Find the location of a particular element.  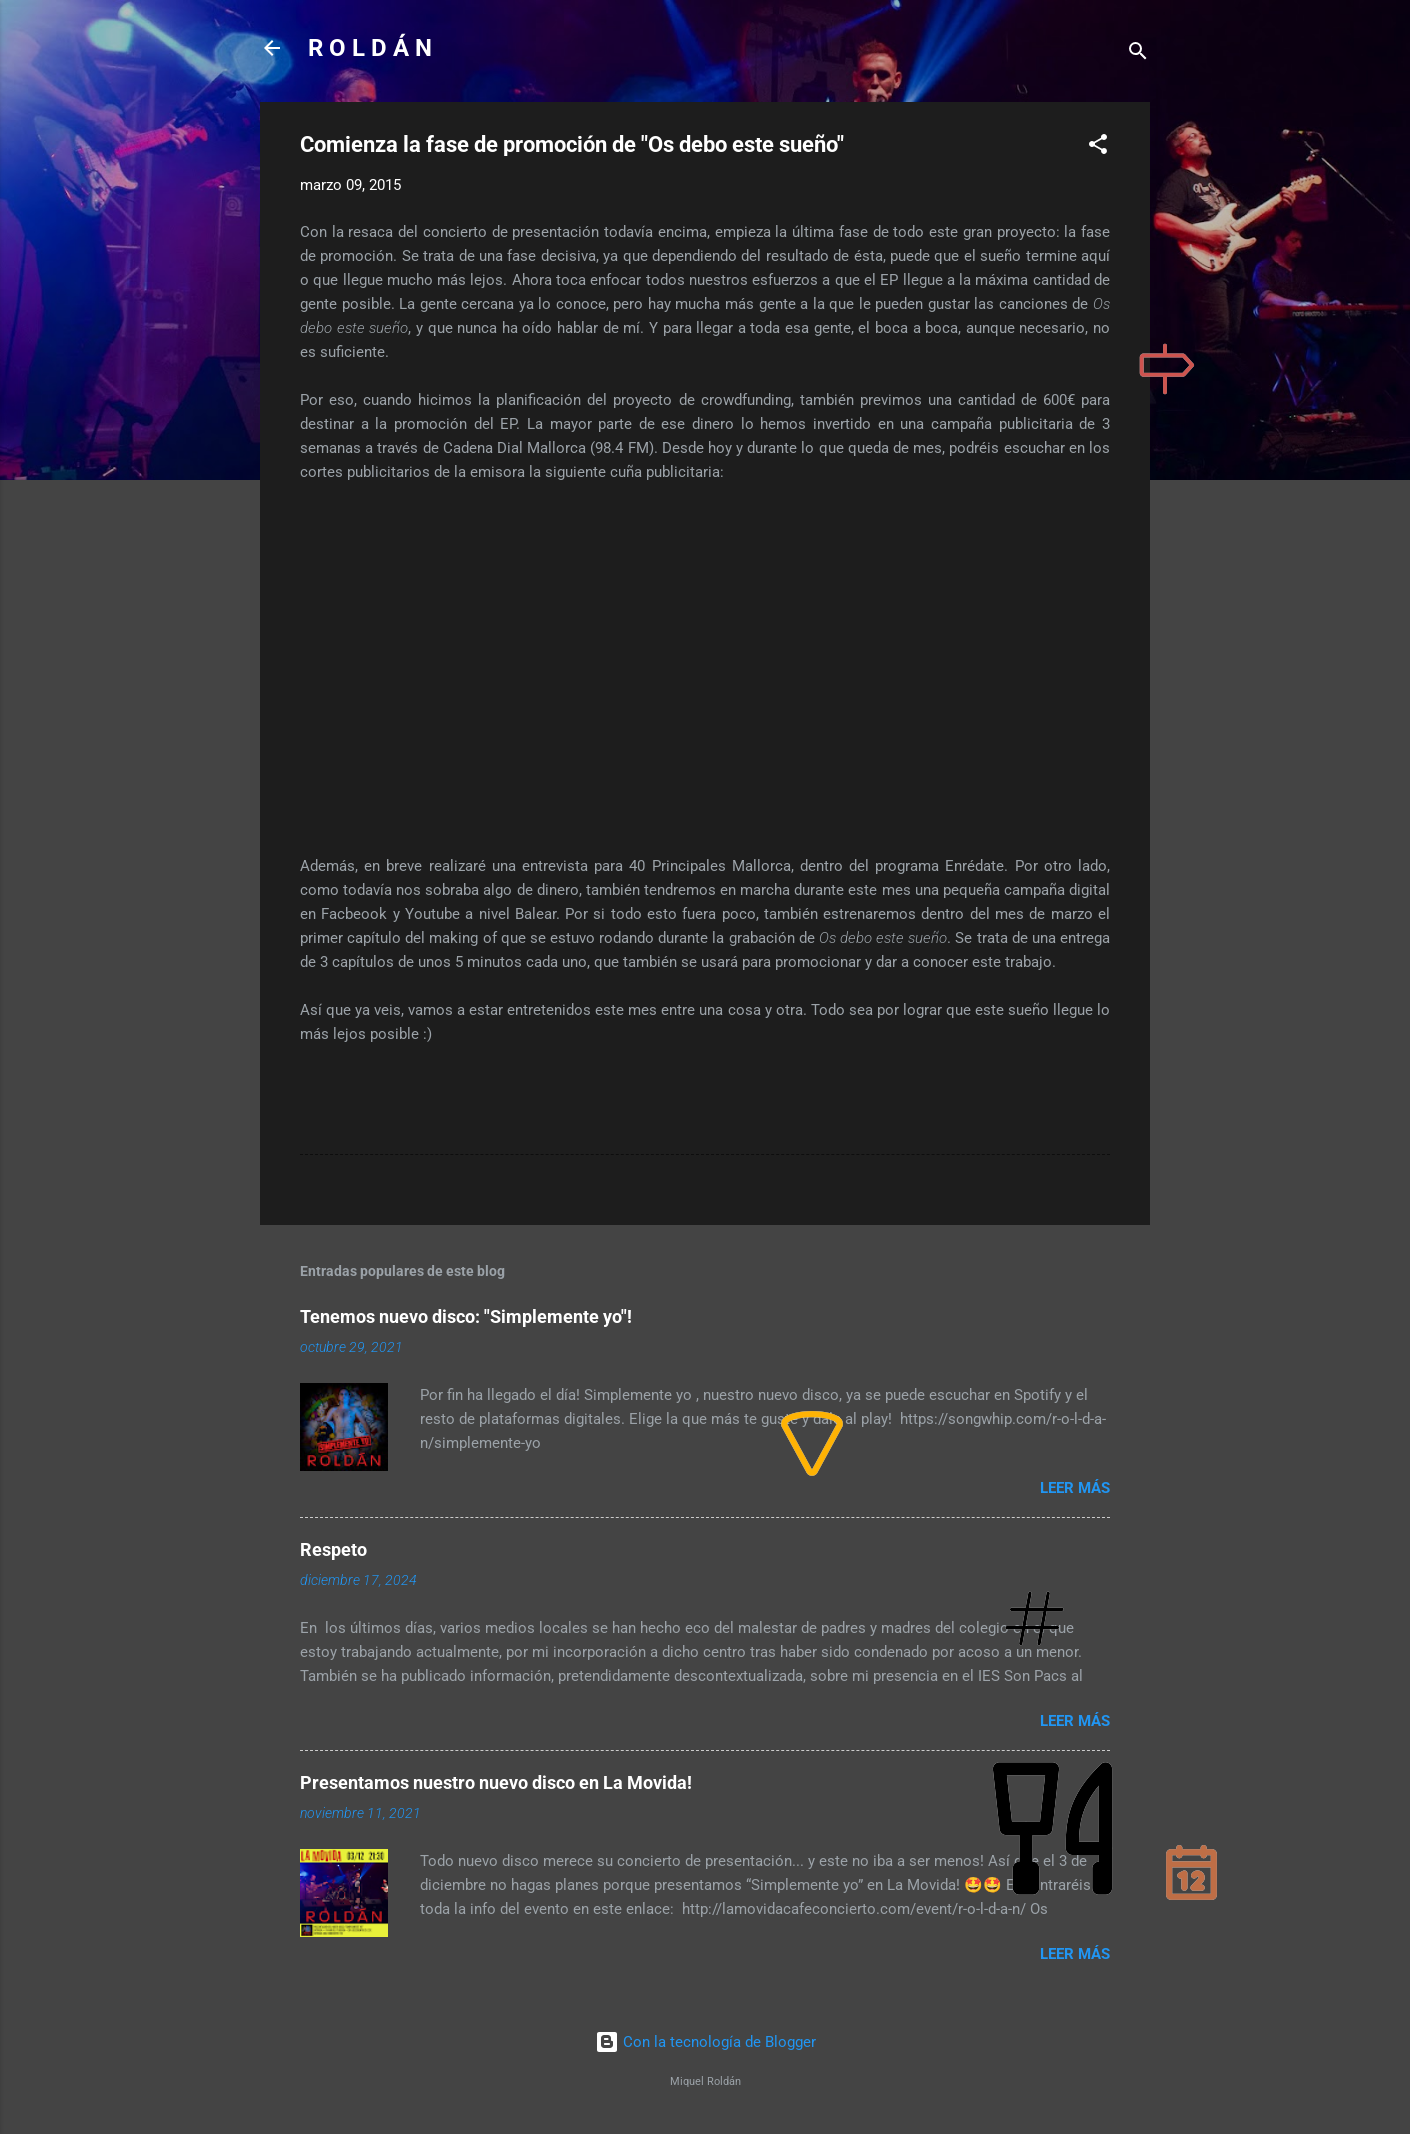

navigate to directions or wayfinding is located at coordinates (1165, 369).